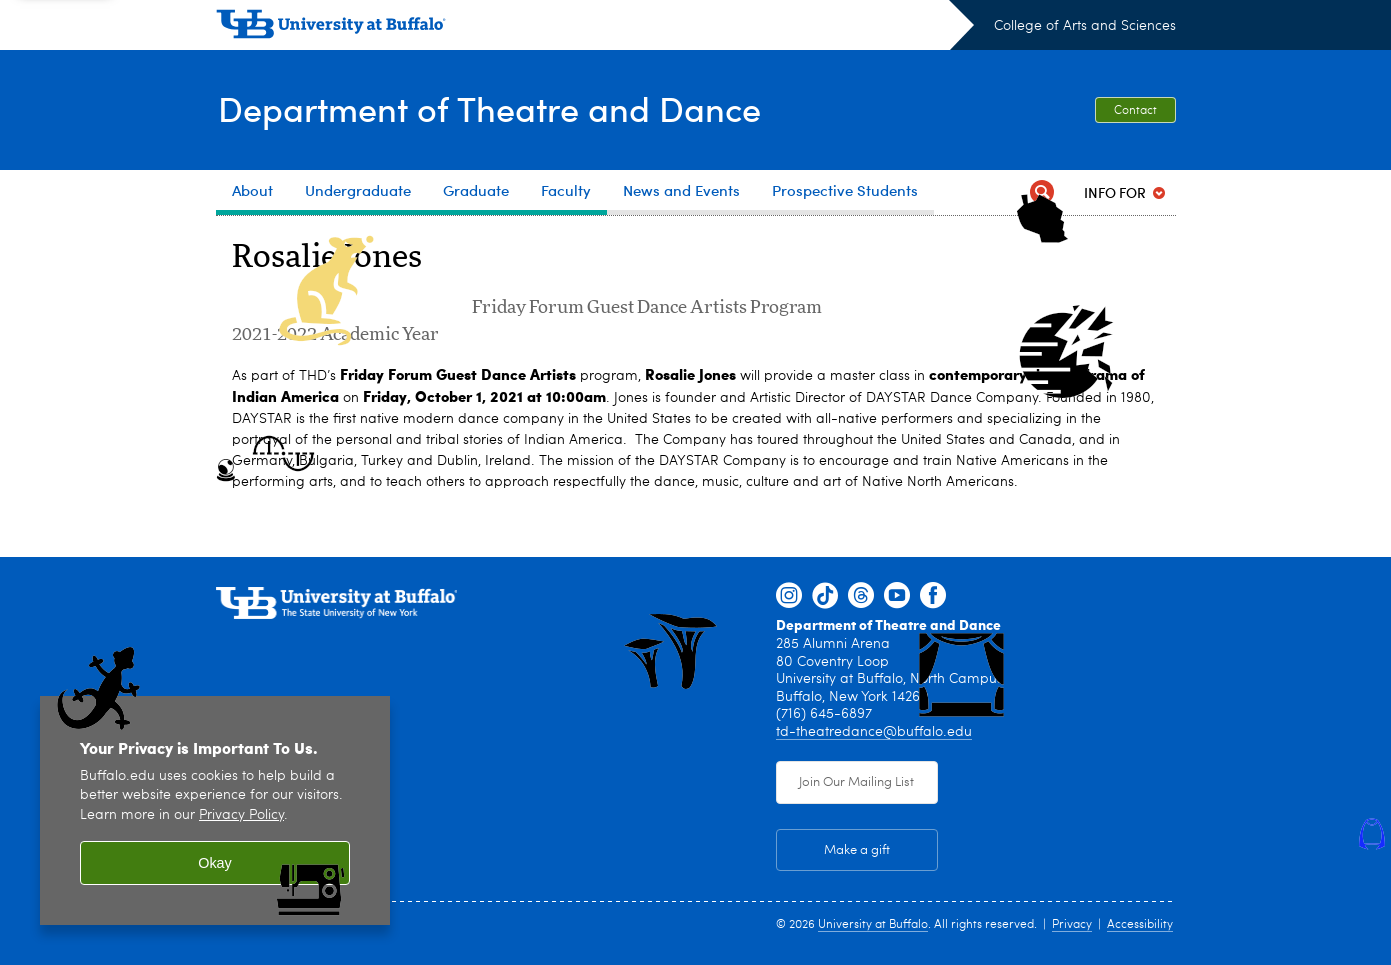 The width and height of the screenshot is (1391, 965). Describe the element at coordinates (961, 675) in the screenshot. I see `access theater or entertainment content` at that location.